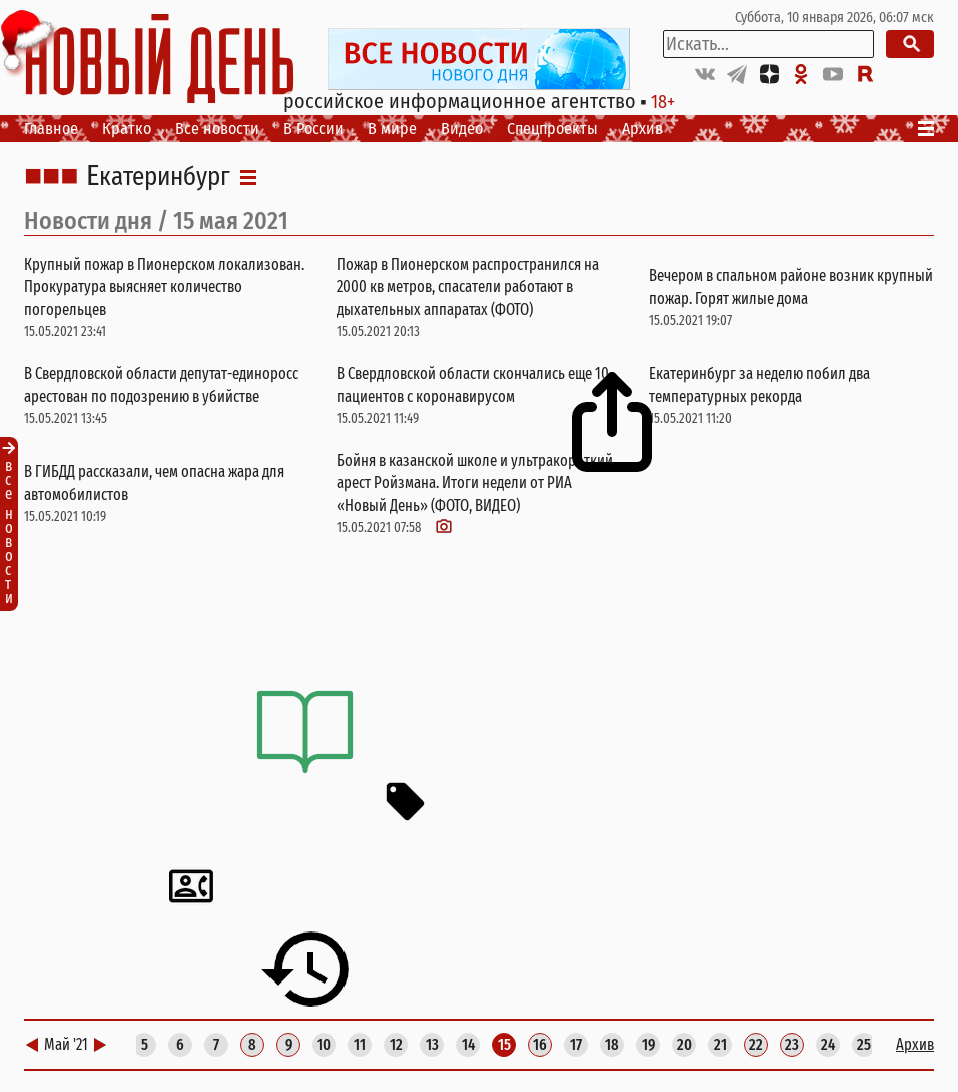 The image size is (958, 1092). Describe the element at coordinates (307, 969) in the screenshot. I see `view browsing or activity history` at that location.